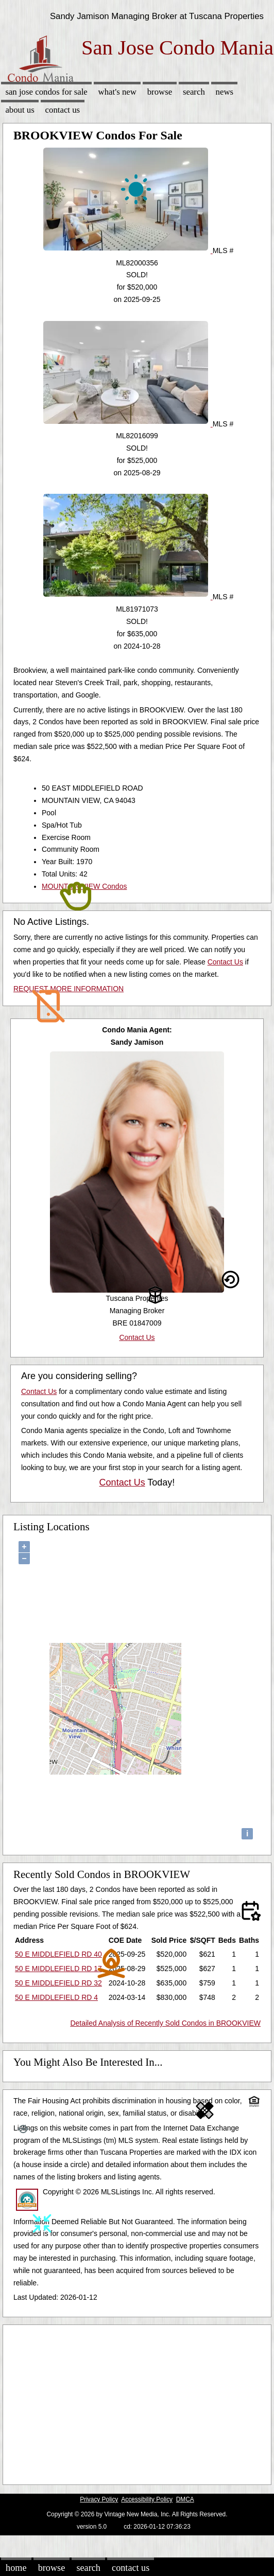 The width and height of the screenshot is (274, 2576). Describe the element at coordinates (230, 1279) in the screenshot. I see `indicates creative commons share-alike license` at that location.